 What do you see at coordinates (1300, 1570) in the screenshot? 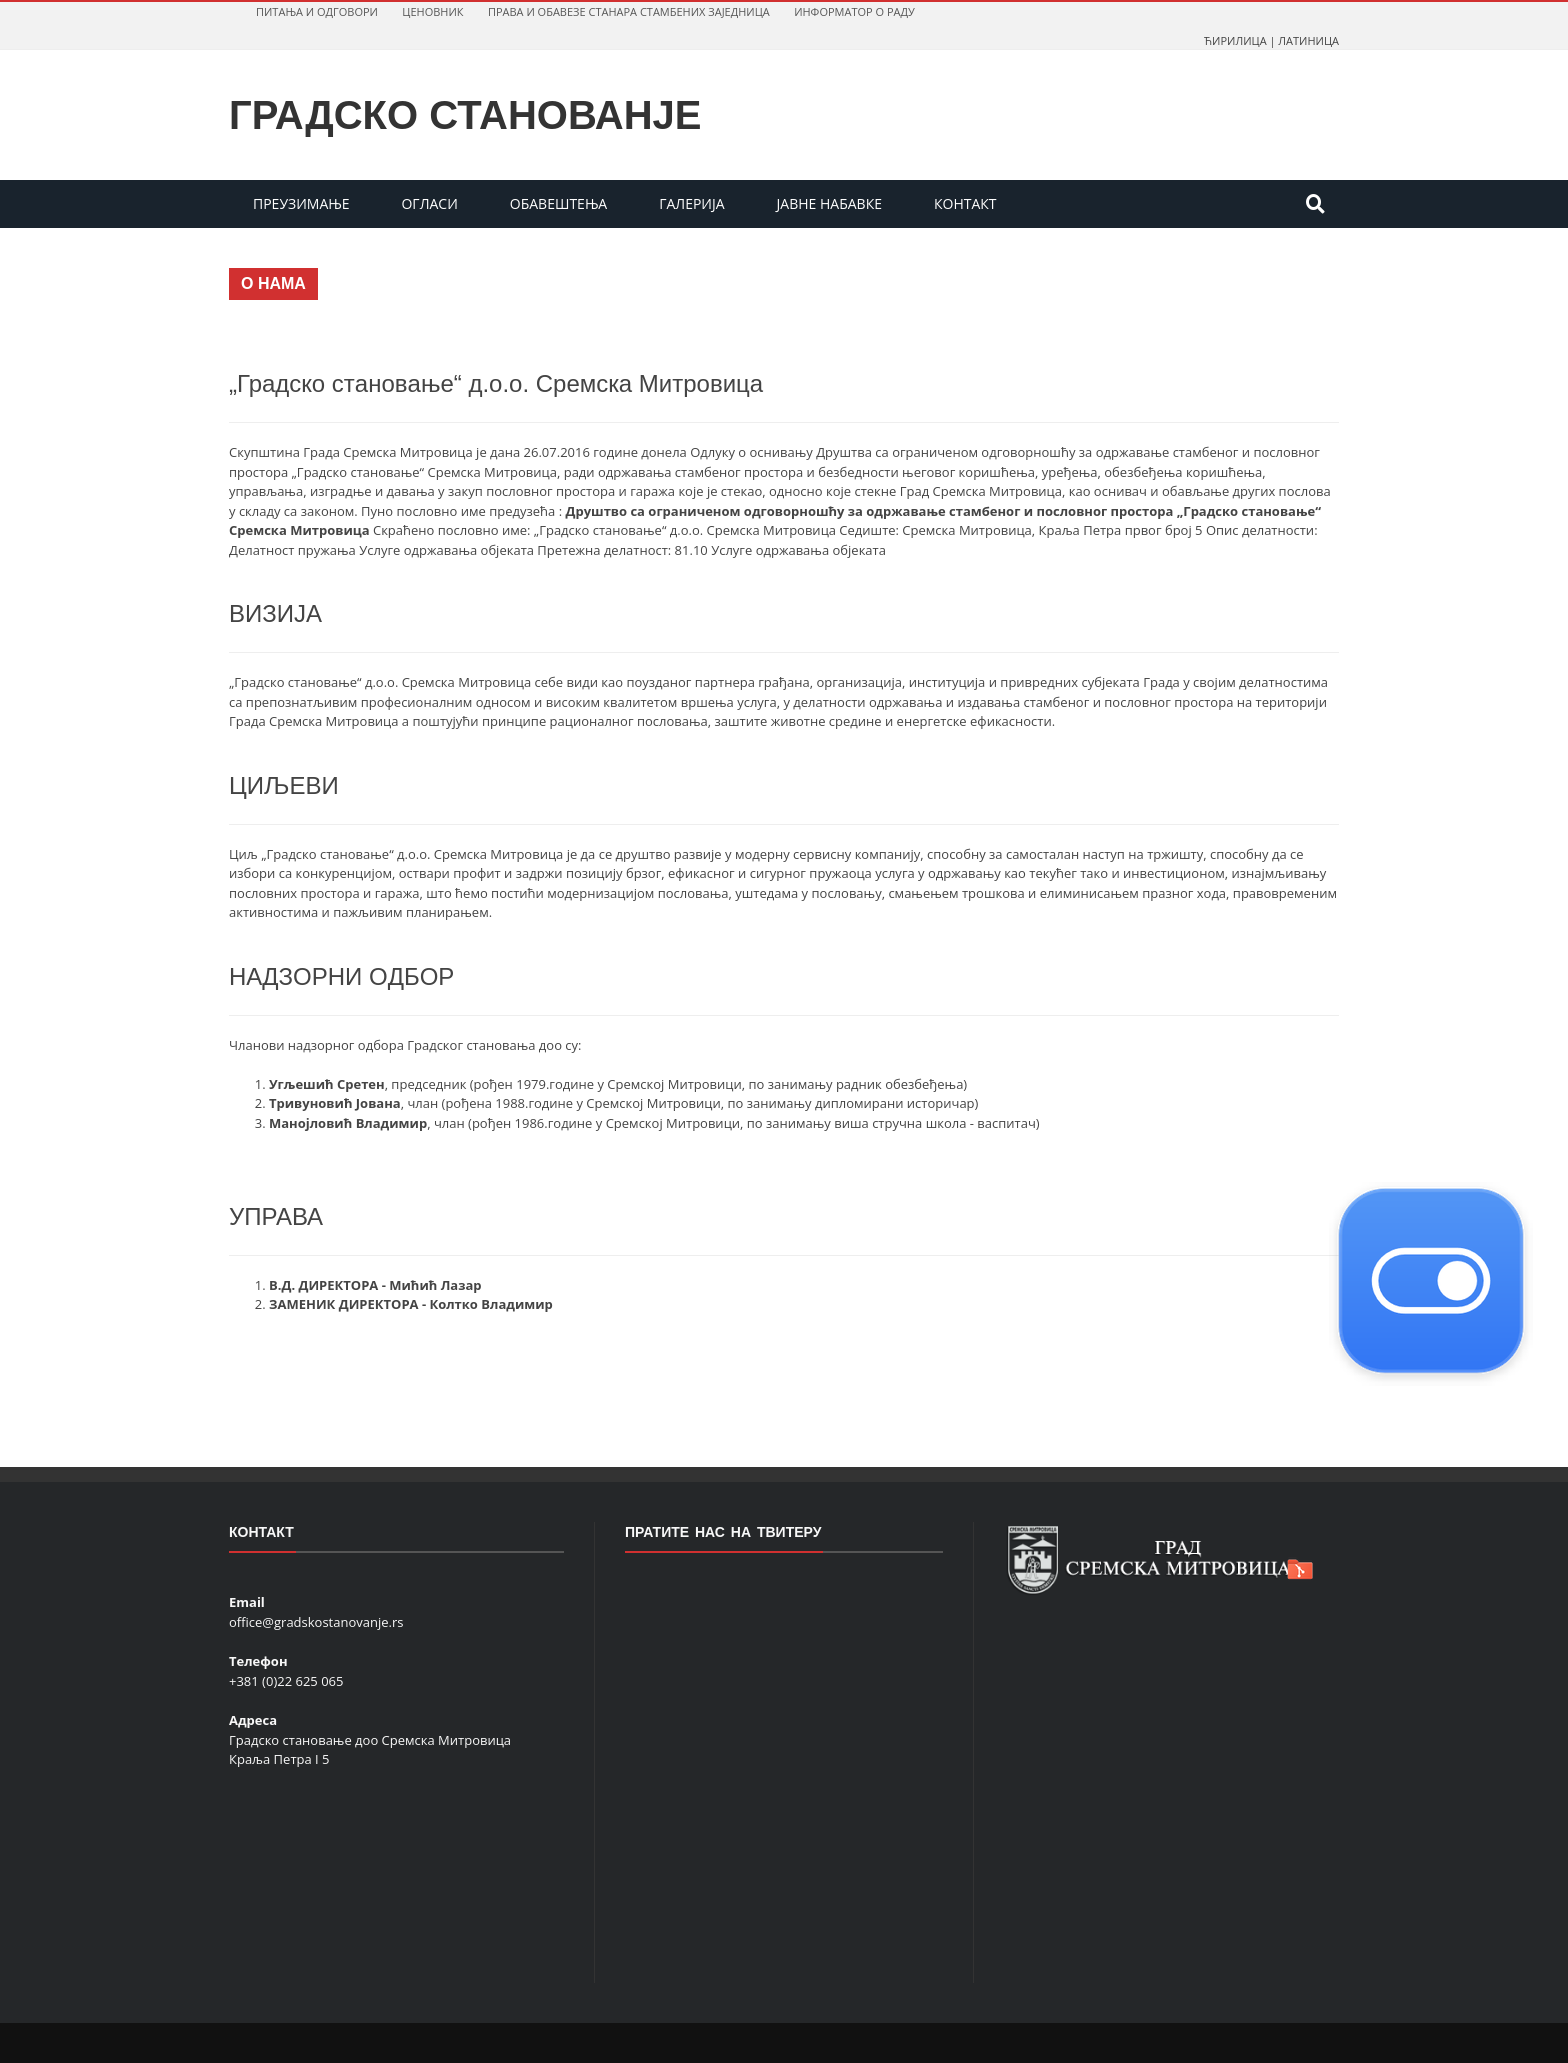
I see `open git repository folder` at bounding box center [1300, 1570].